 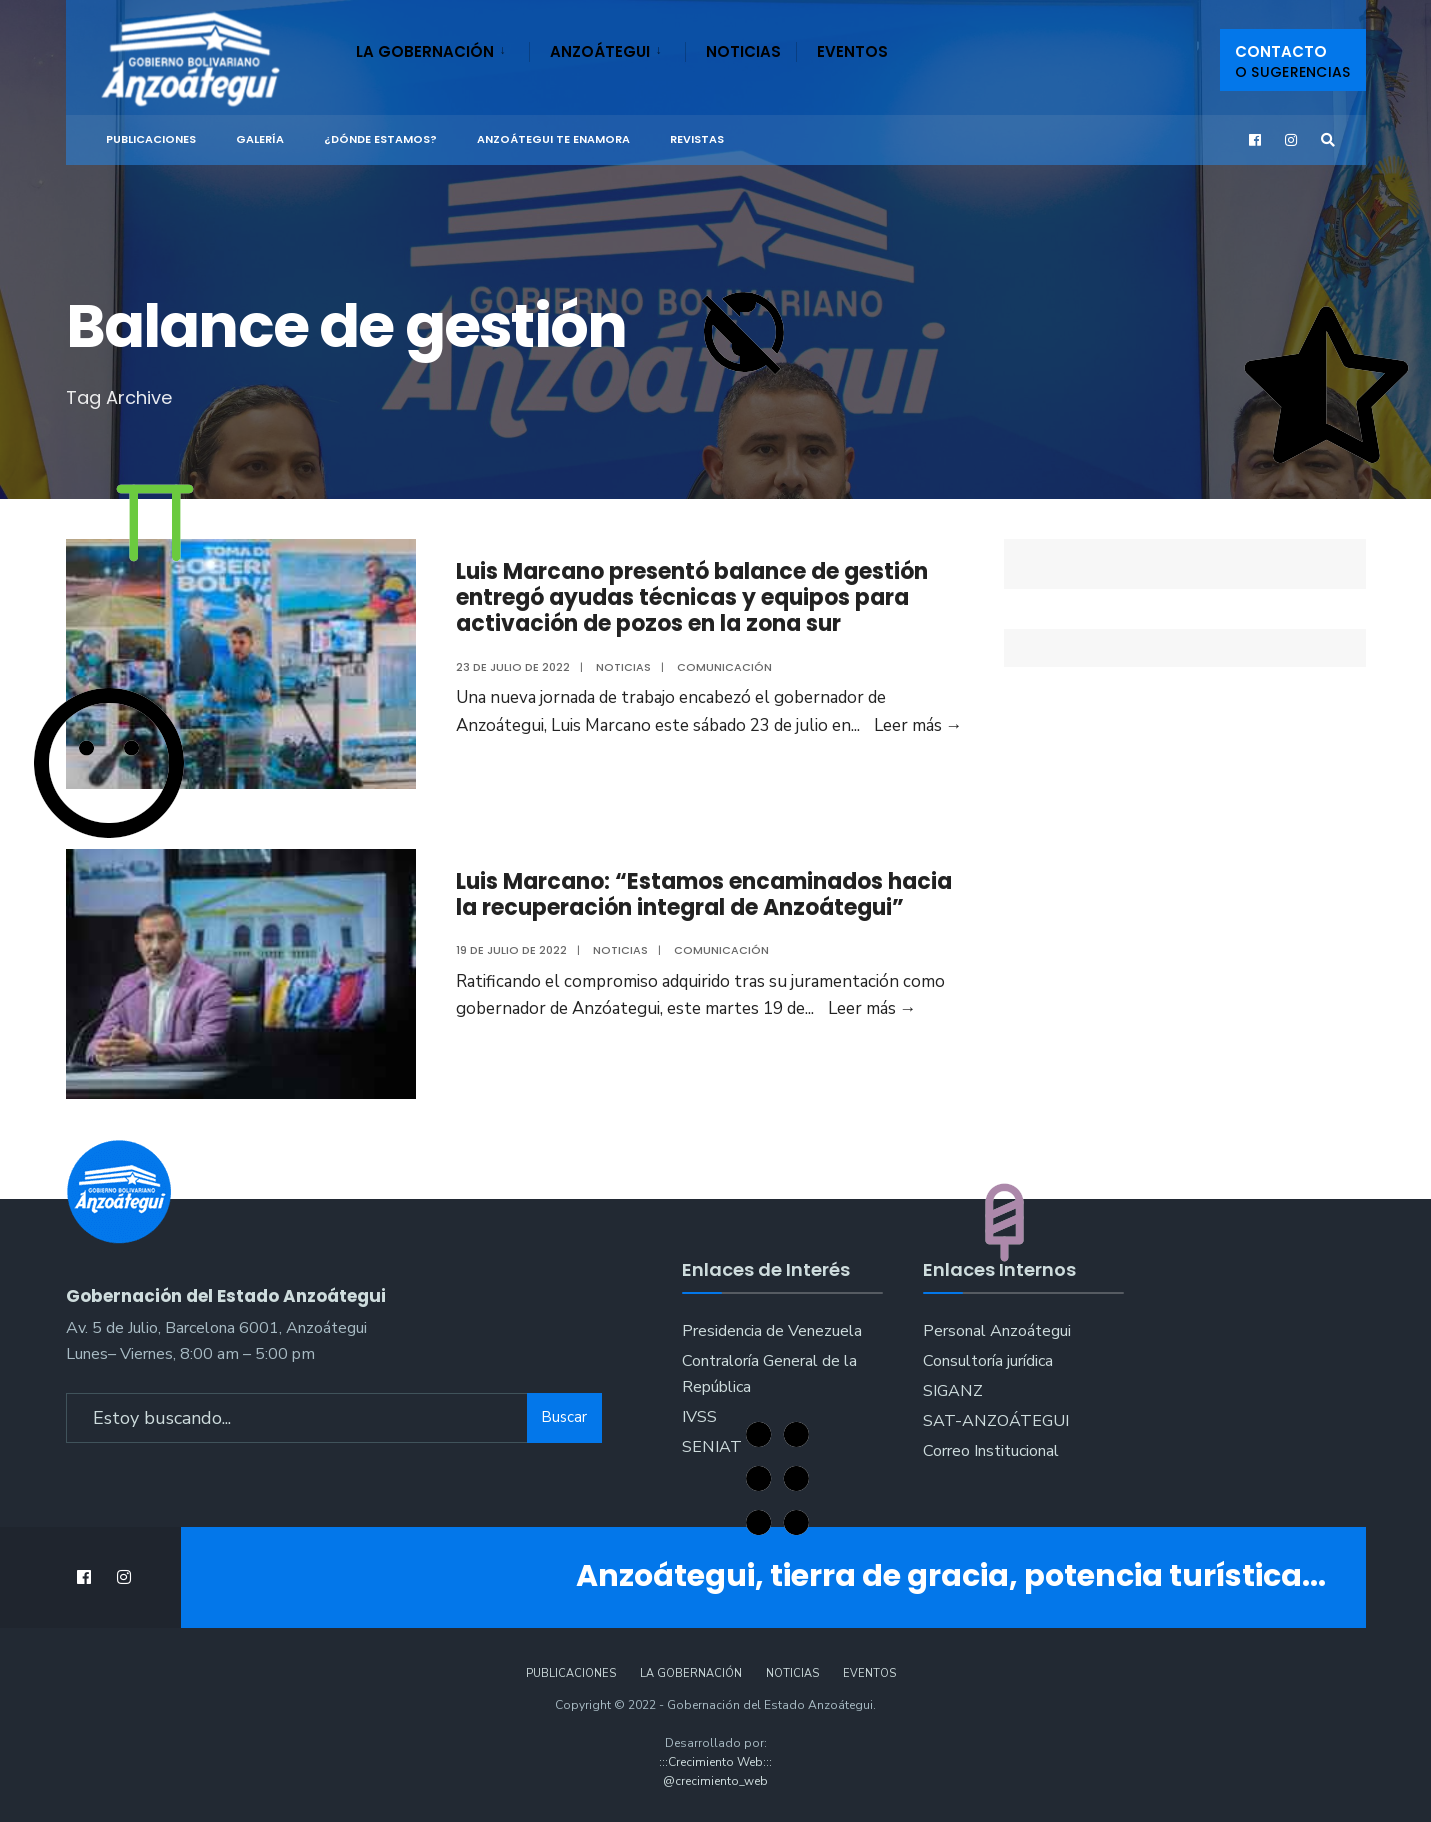 I want to click on indicates content is not publicly visible, so click(x=744, y=332).